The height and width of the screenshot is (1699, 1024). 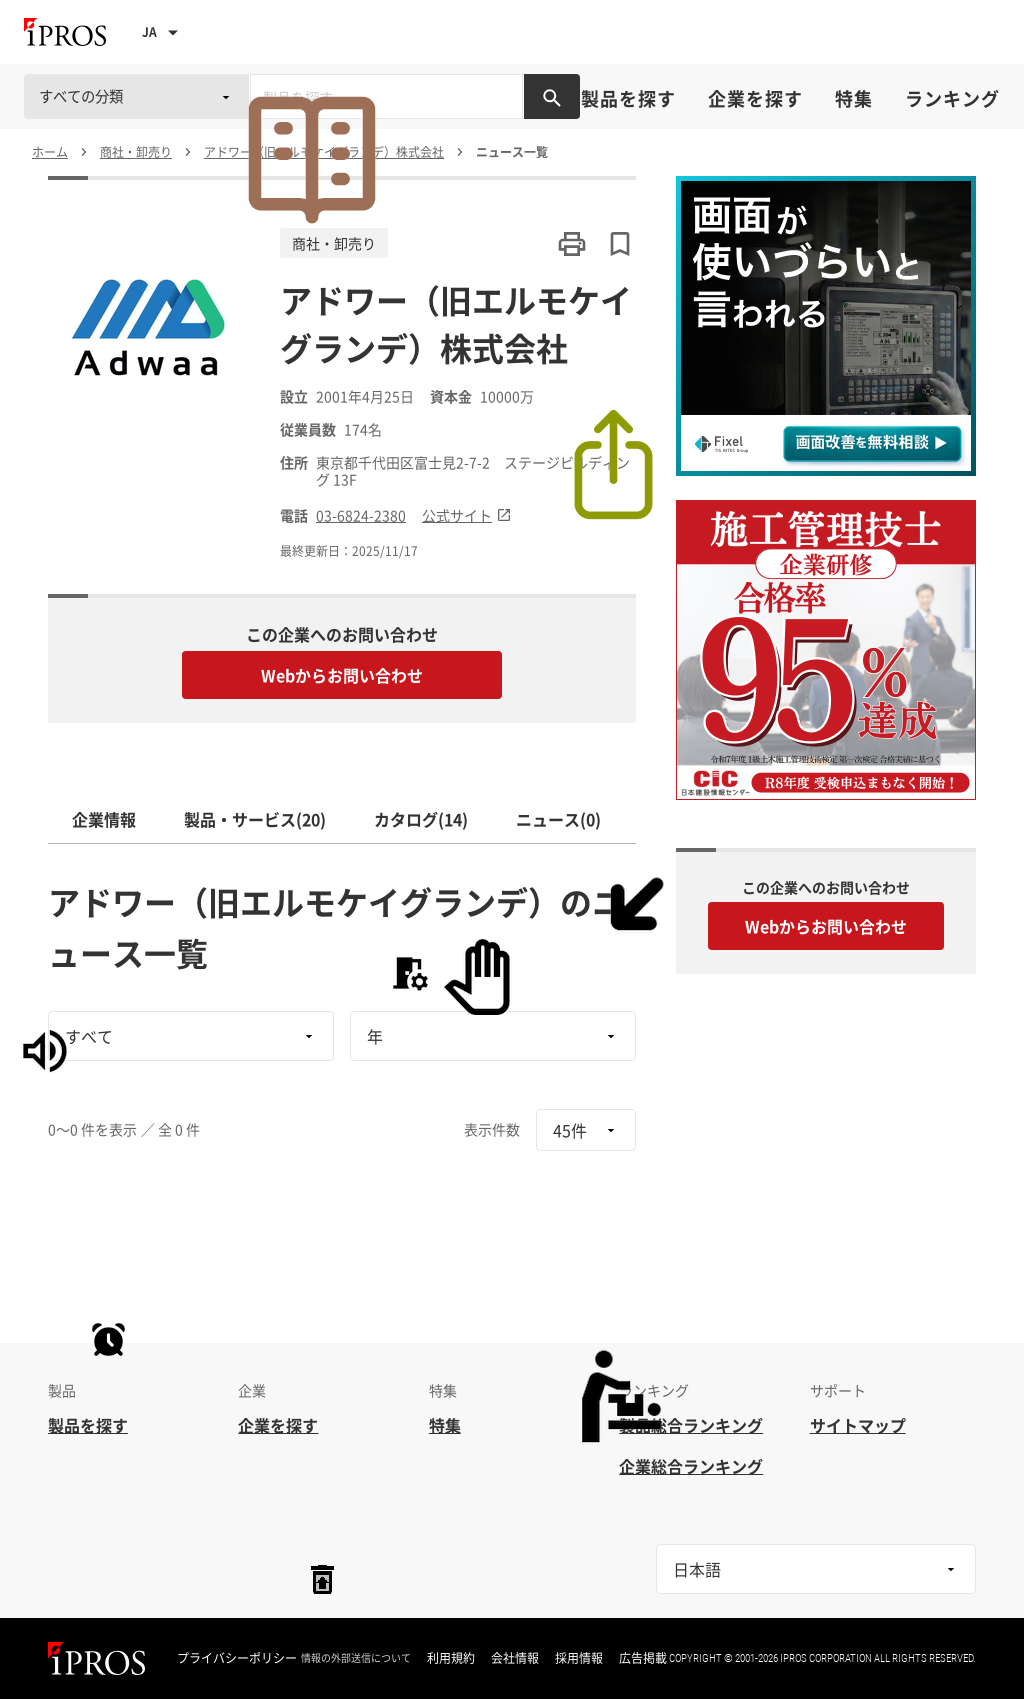 I want to click on access transit entry or exit points, so click(x=638, y=902).